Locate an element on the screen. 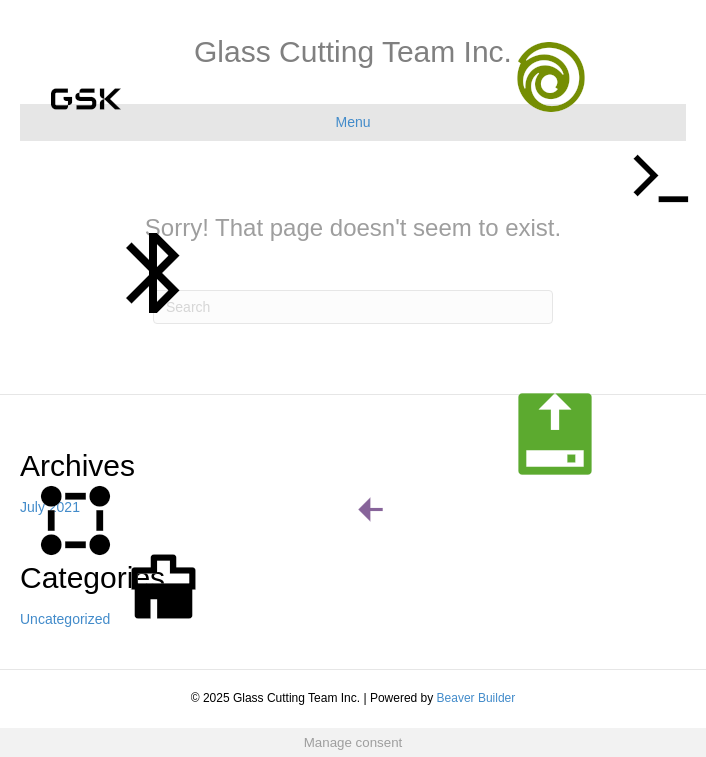 This screenshot has height=757, width=706. open command line interface is located at coordinates (661, 175).